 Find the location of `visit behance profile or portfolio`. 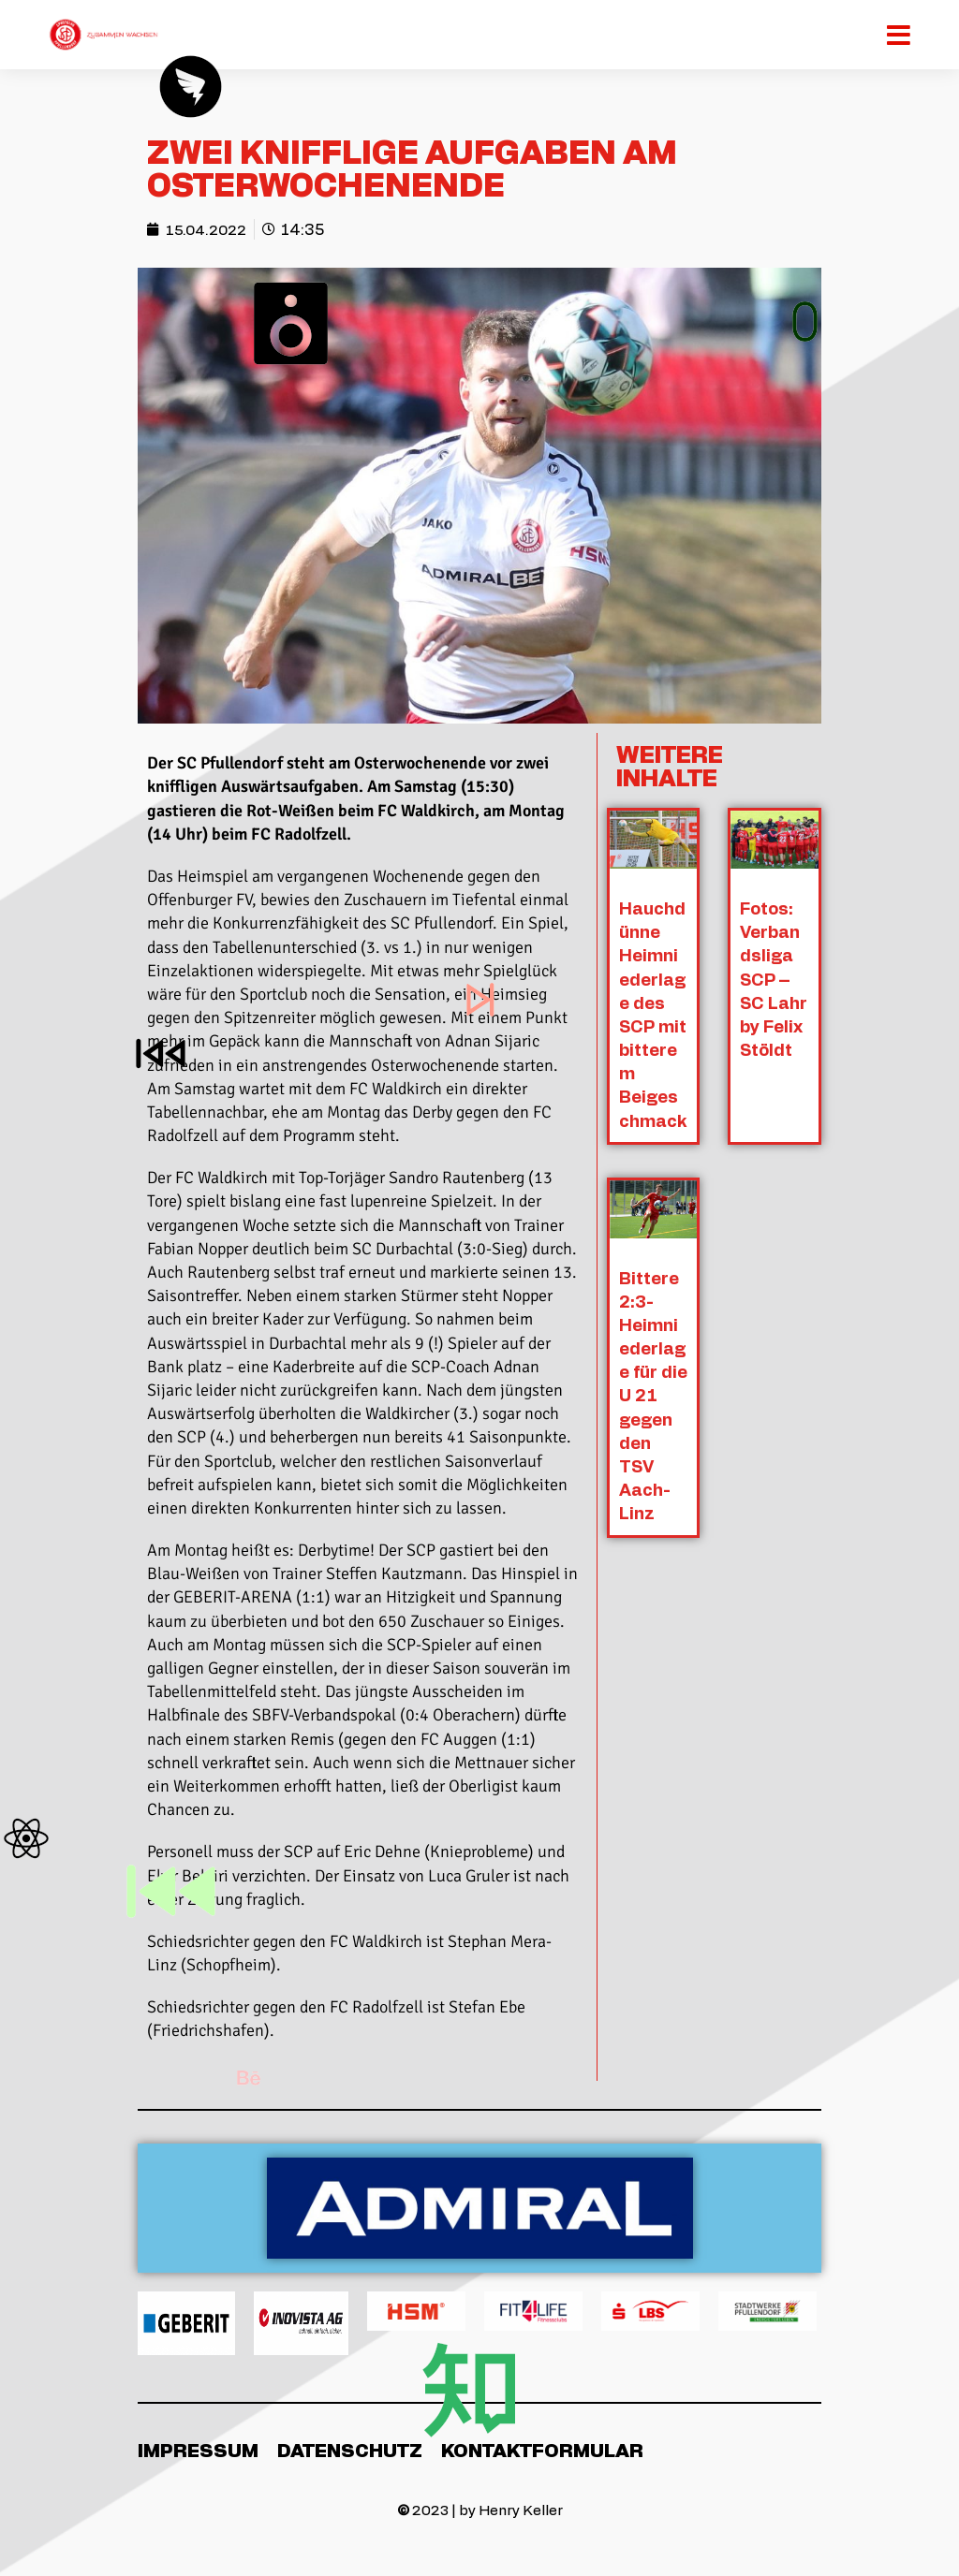

visit behance profile or portfolio is located at coordinates (248, 2077).